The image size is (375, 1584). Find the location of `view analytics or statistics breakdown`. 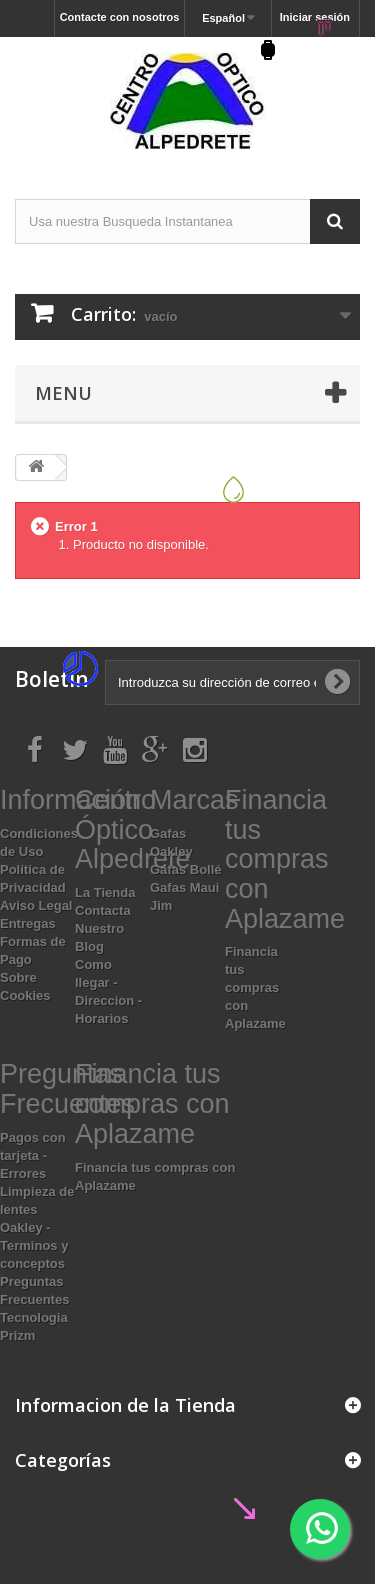

view analytics or statistics breakdown is located at coordinates (80, 668).